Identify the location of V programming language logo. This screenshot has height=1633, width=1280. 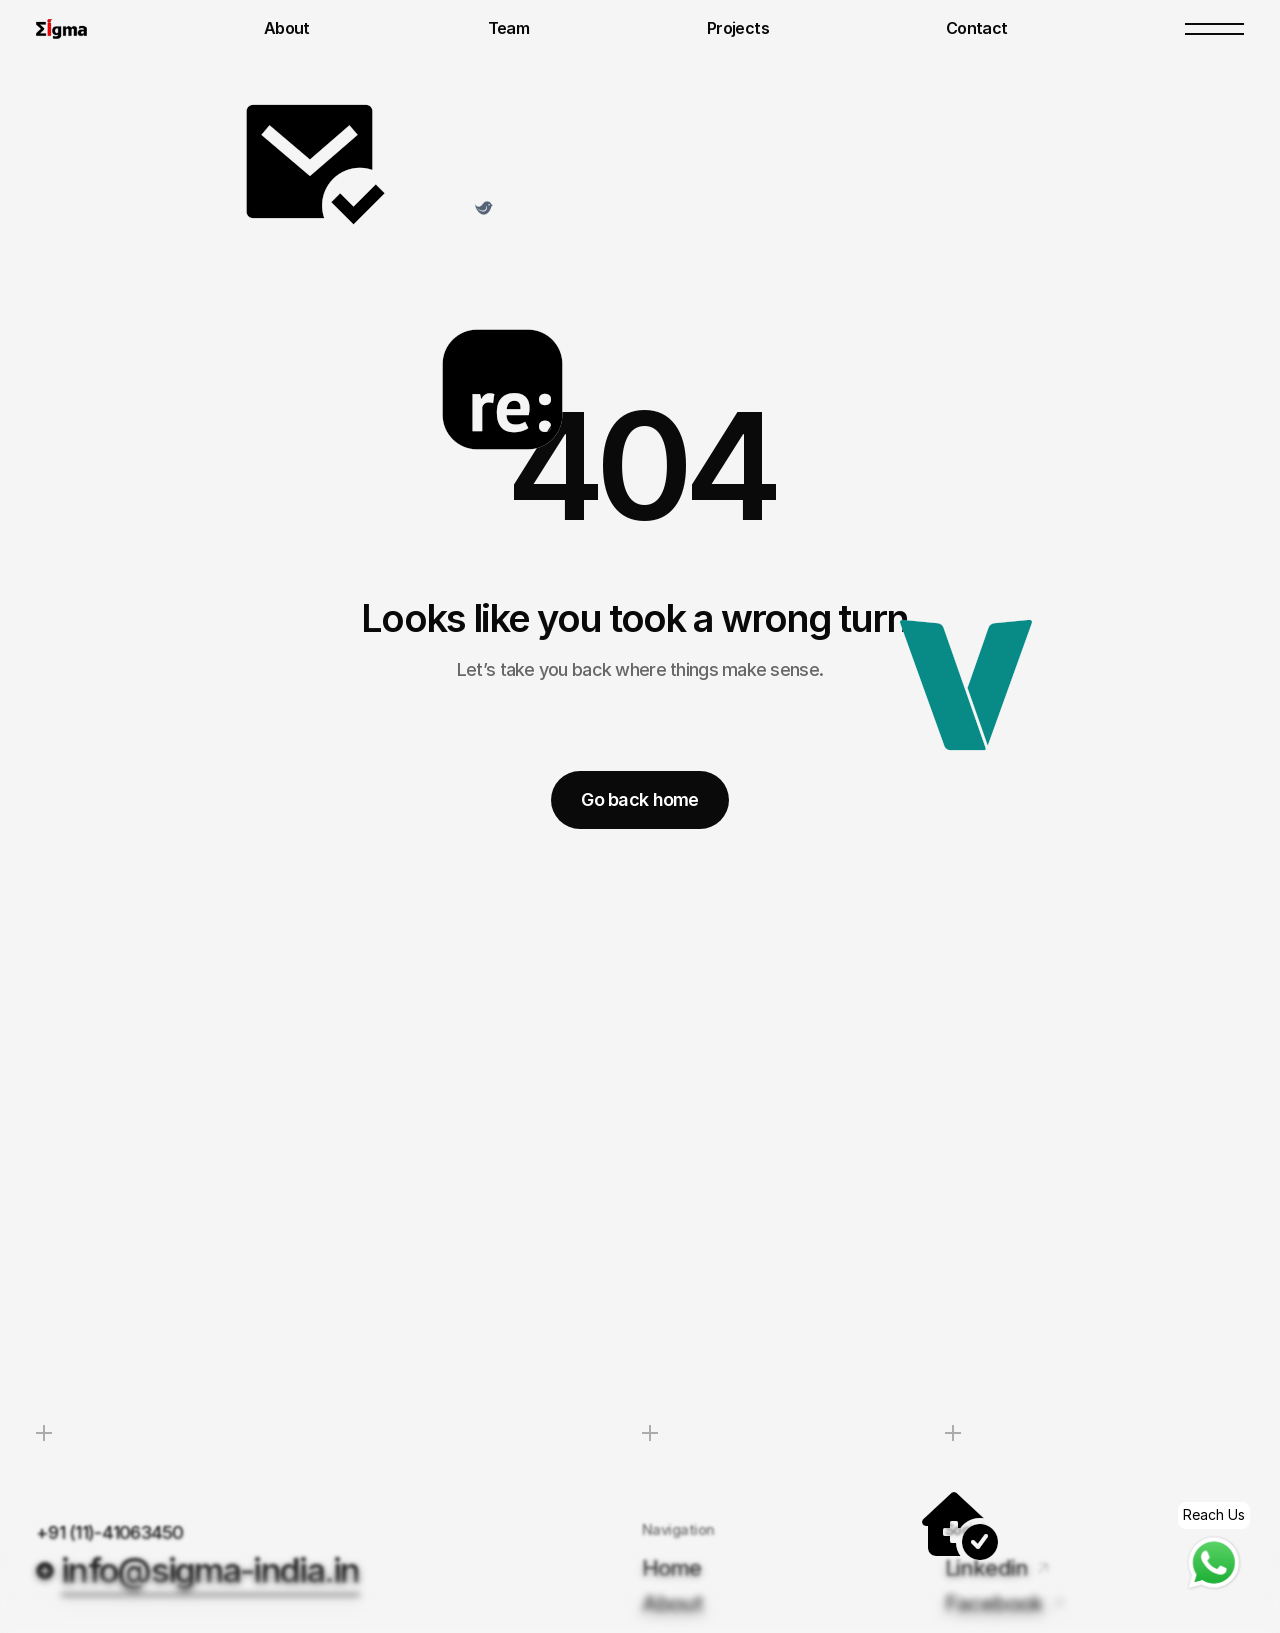
(966, 685).